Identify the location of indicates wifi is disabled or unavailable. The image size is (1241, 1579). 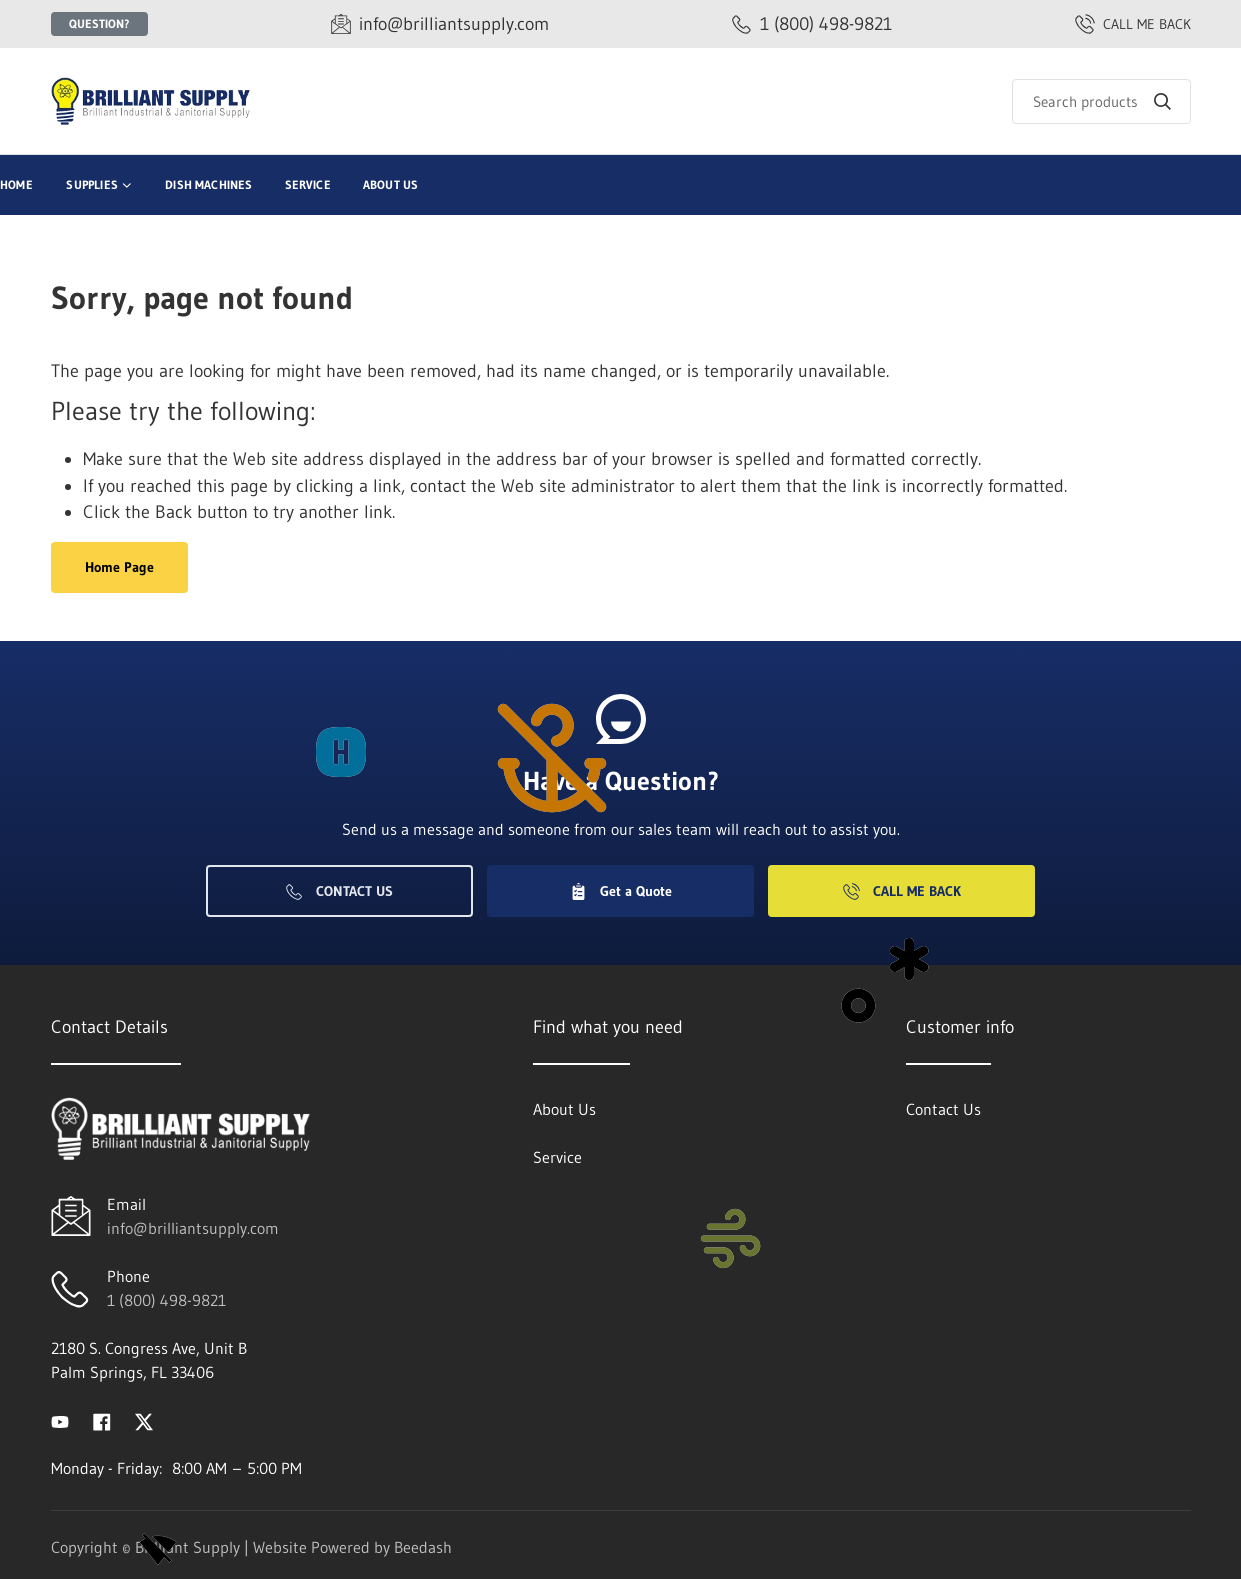
(158, 1550).